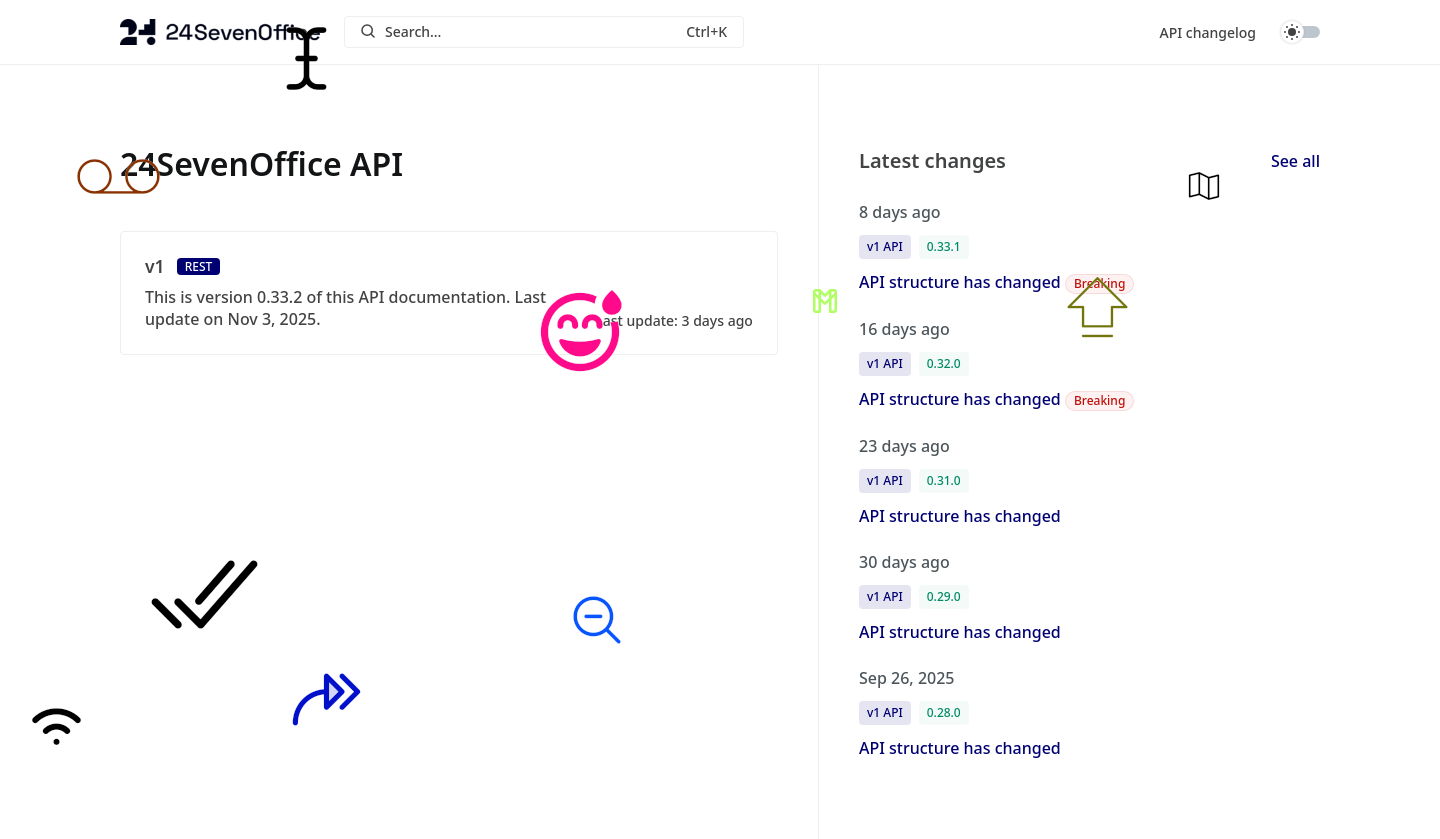 This screenshot has width=1440, height=839. I want to click on upload a file or document, so click(1097, 309).